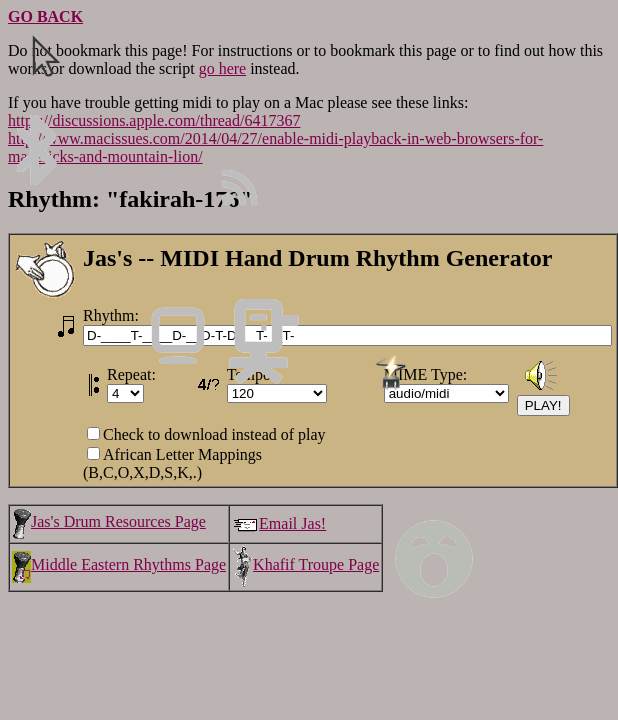 This screenshot has width=618, height=720. I want to click on toggle bluetooth connectivity on or off, so click(39, 150).